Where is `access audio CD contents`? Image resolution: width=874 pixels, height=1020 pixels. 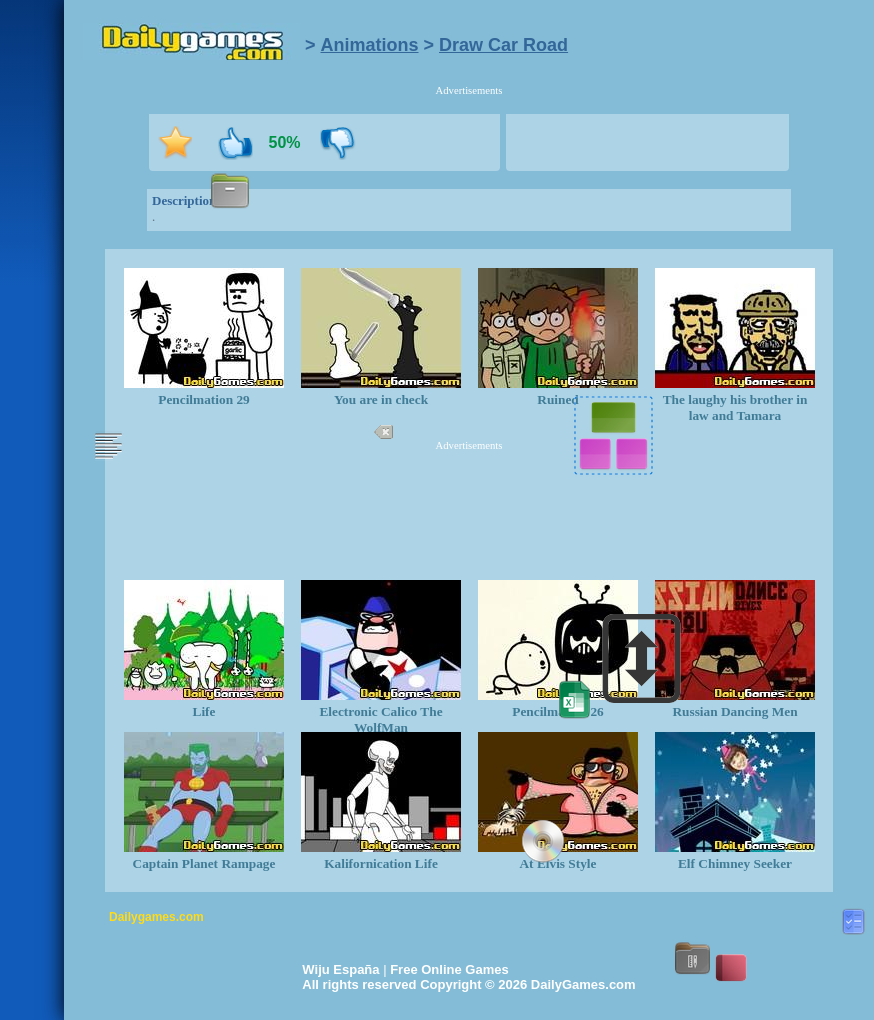 access audio CD contents is located at coordinates (543, 842).